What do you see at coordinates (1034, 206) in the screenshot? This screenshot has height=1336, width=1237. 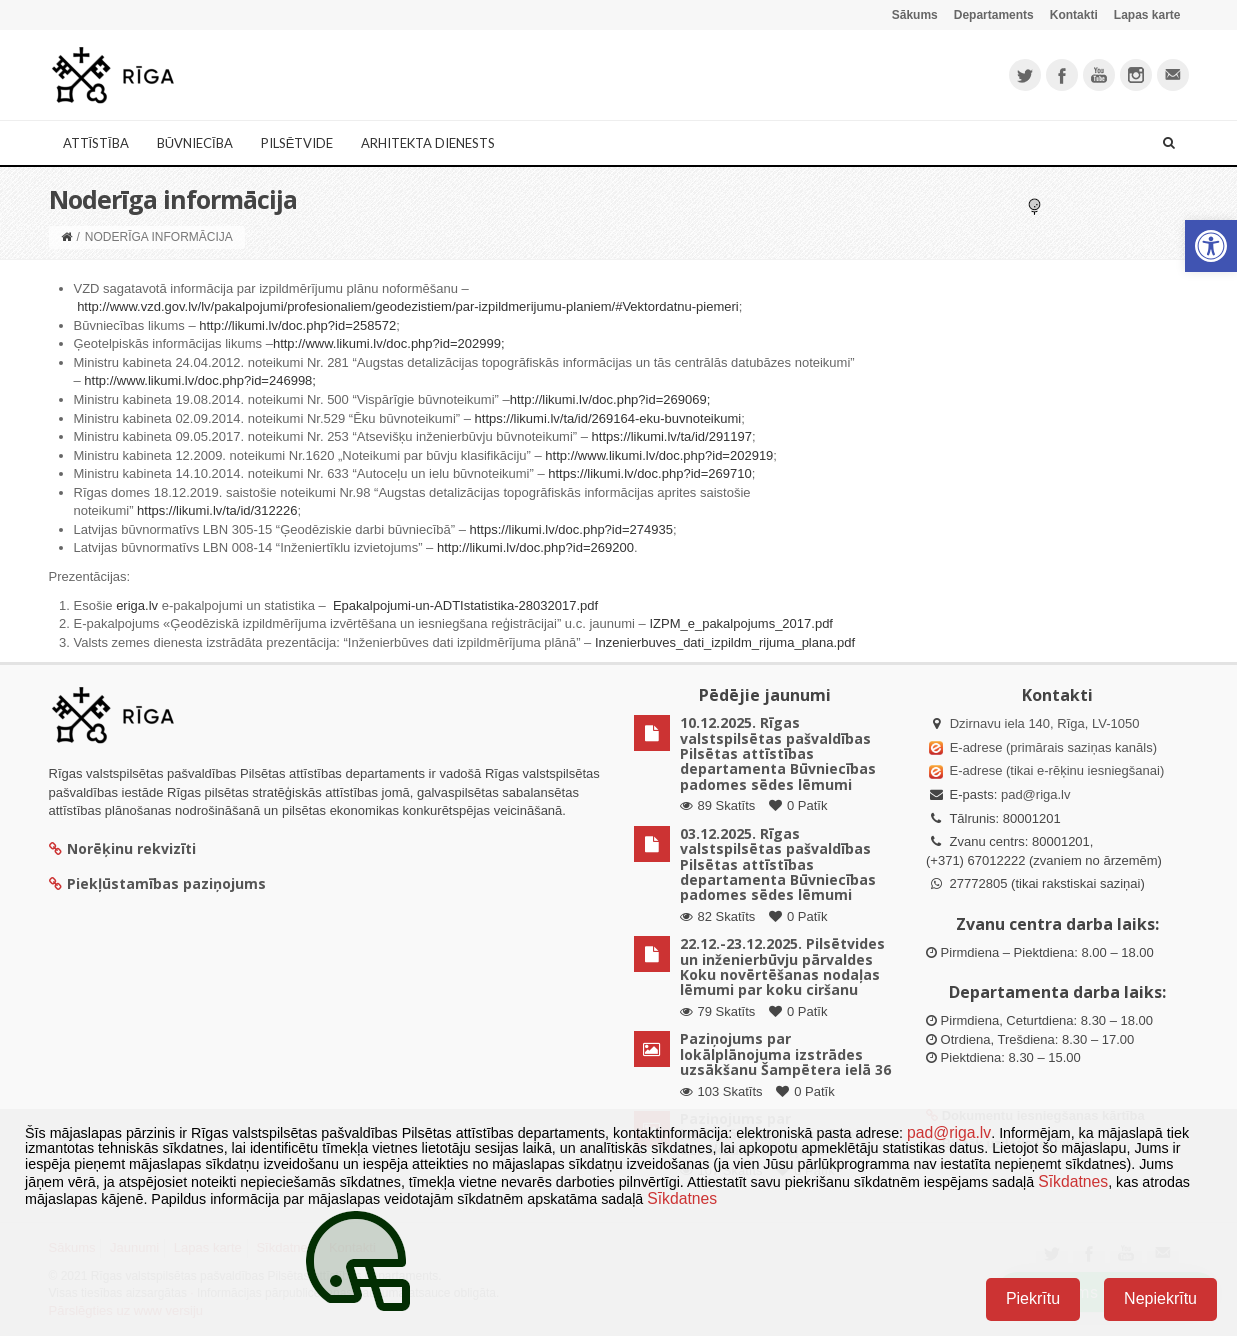 I see `access golf-related features or content` at bounding box center [1034, 206].